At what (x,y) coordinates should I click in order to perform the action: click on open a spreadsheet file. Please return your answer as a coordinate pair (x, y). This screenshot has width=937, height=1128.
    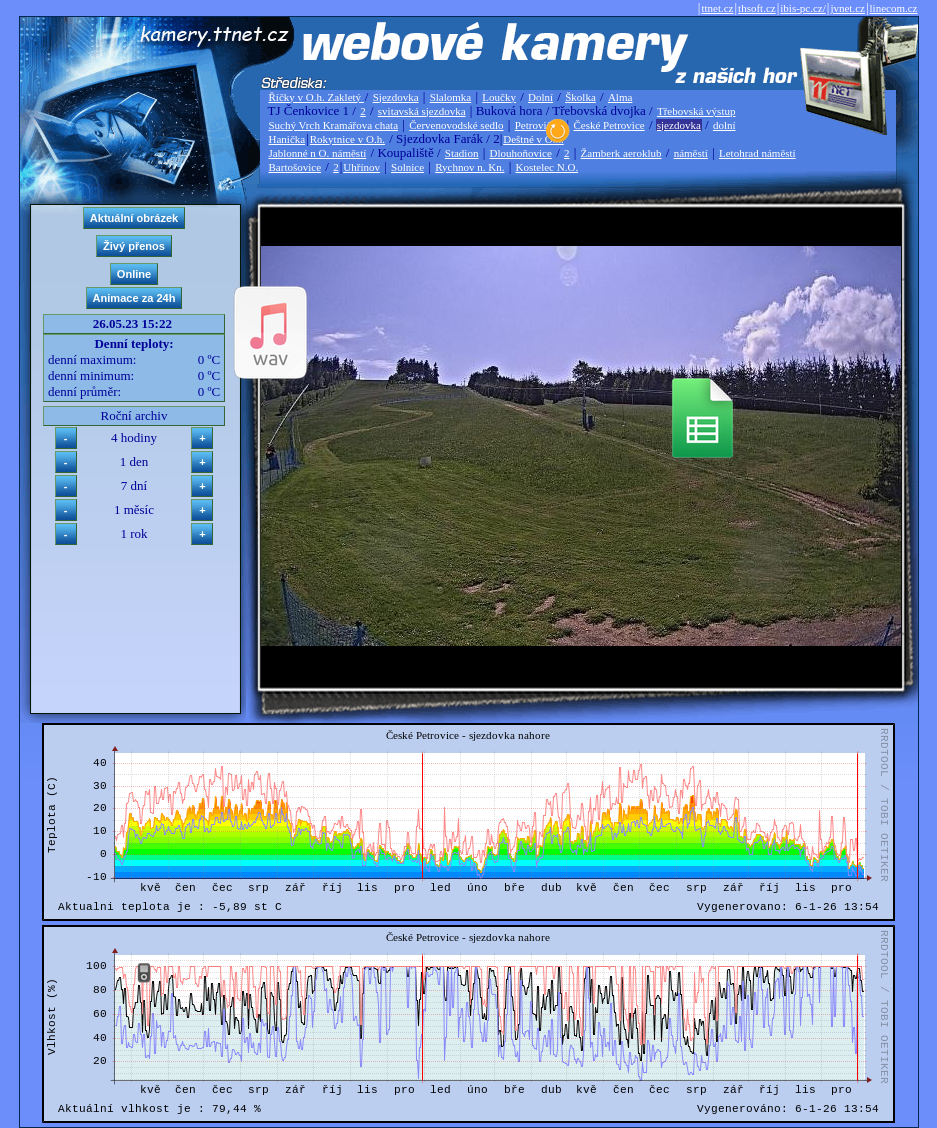
    Looking at the image, I should click on (702, 419).